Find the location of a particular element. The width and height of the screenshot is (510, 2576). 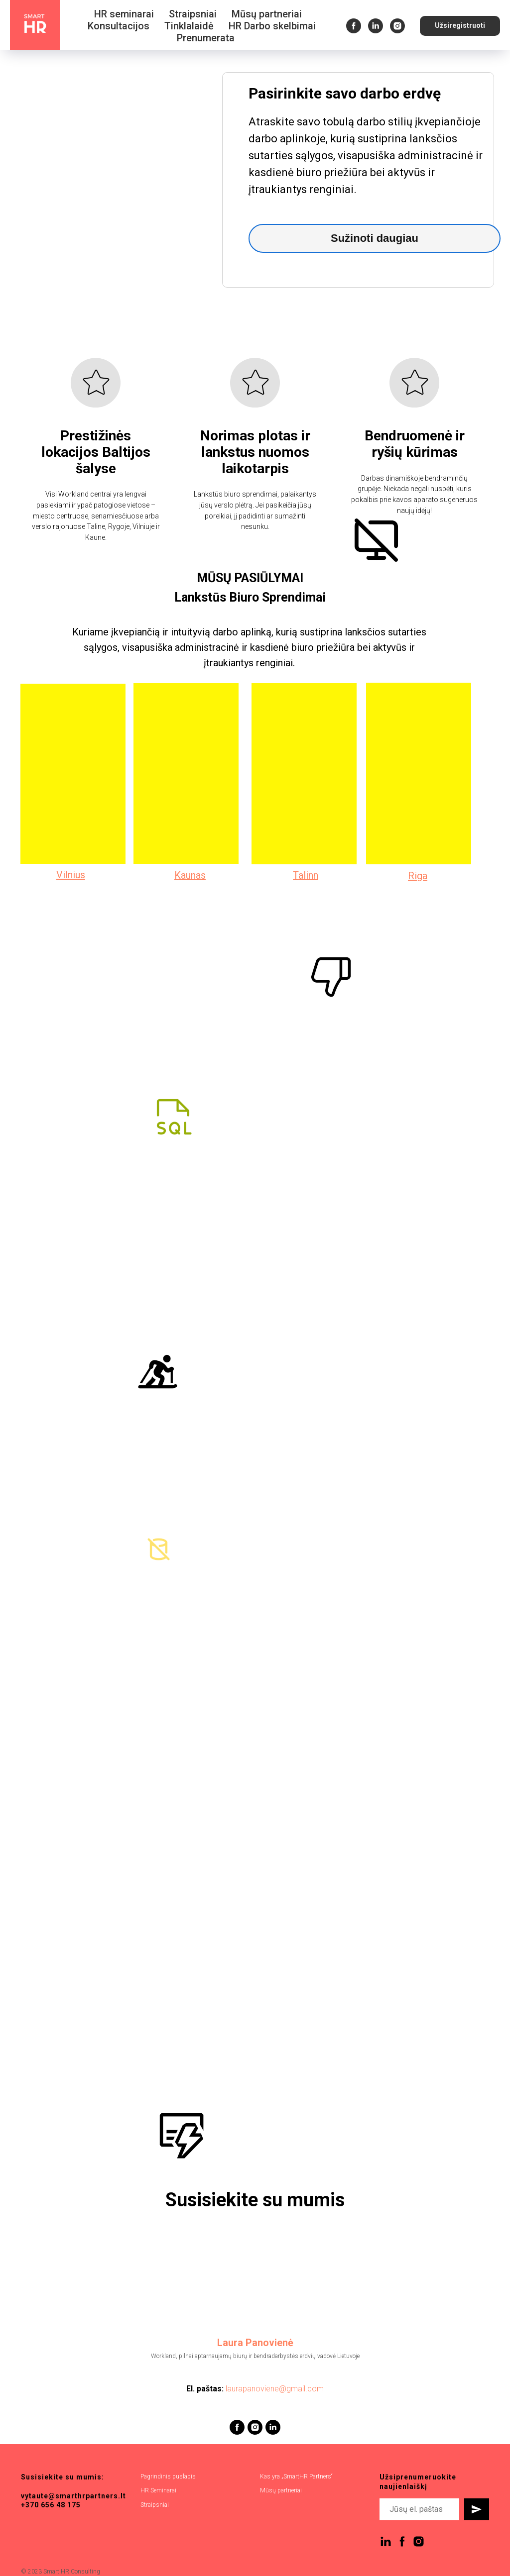

access nordic skiing trails or activities is located at coordinates (157, 1371).